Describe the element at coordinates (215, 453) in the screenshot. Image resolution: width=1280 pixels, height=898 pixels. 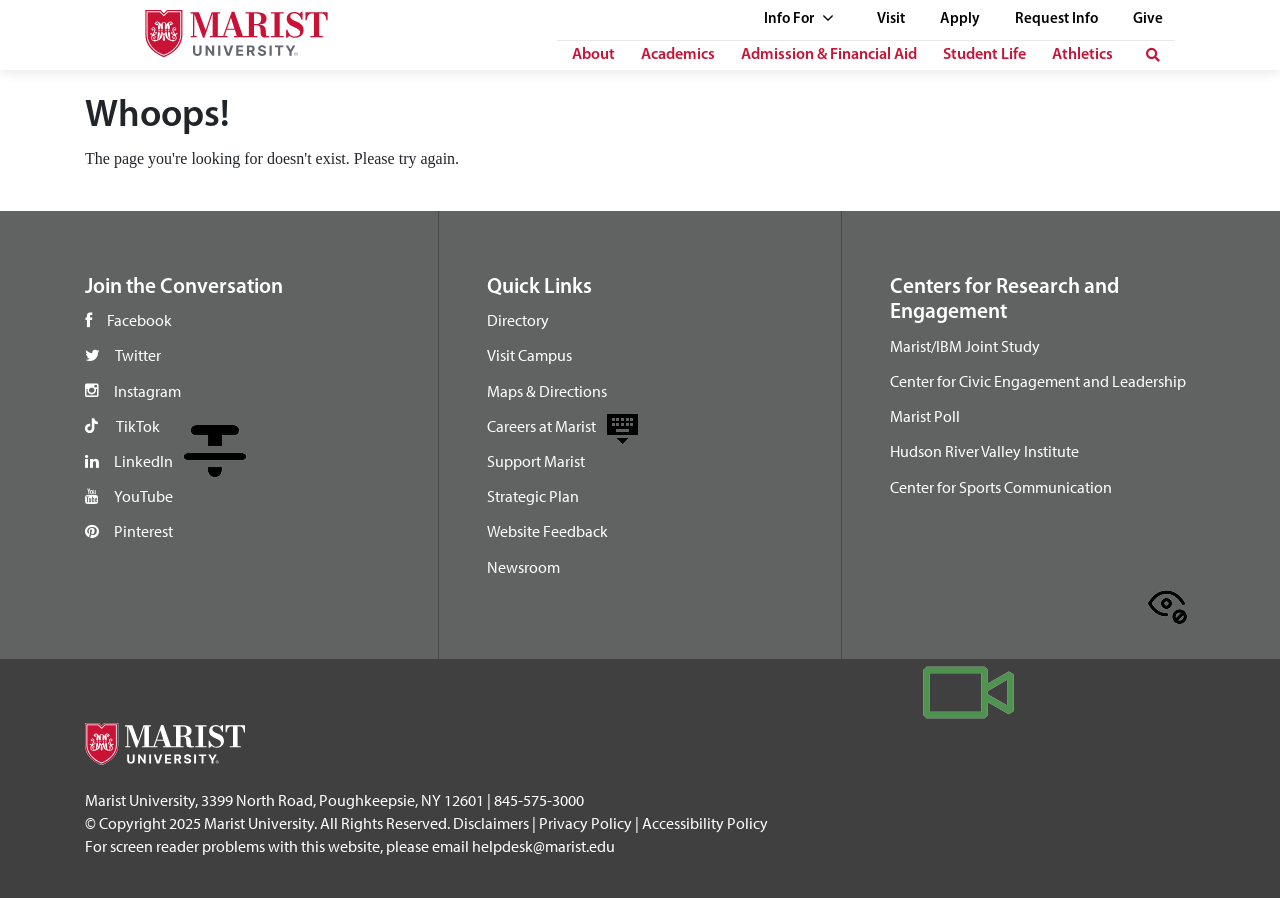
I see `apply strikethrough formatting to selected text` at that location.